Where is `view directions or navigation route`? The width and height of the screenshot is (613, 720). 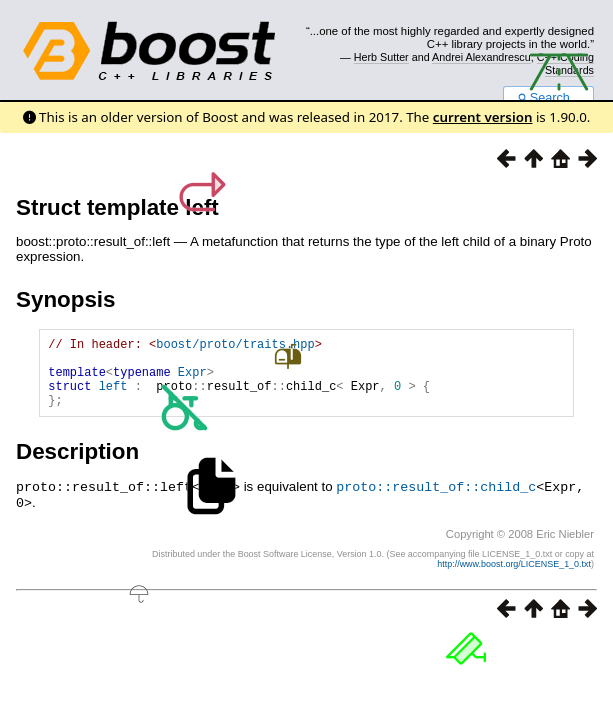
view directions or navigation route is located at coordinates (559, 72).